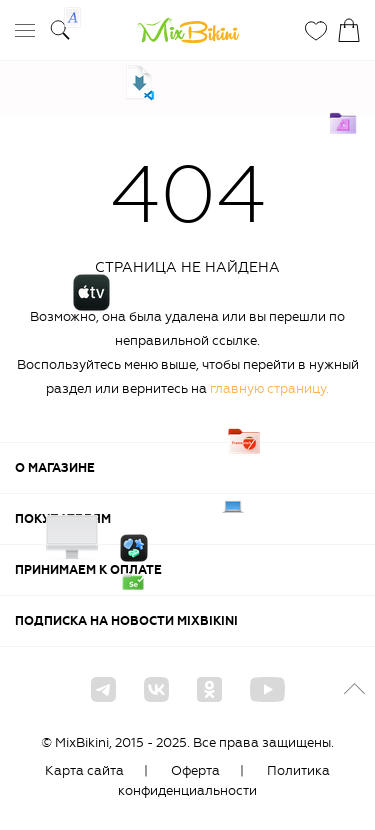 The width and height of the screenshot is (375, 830). I want to click on open framework7 project folder, so click(244, 442).